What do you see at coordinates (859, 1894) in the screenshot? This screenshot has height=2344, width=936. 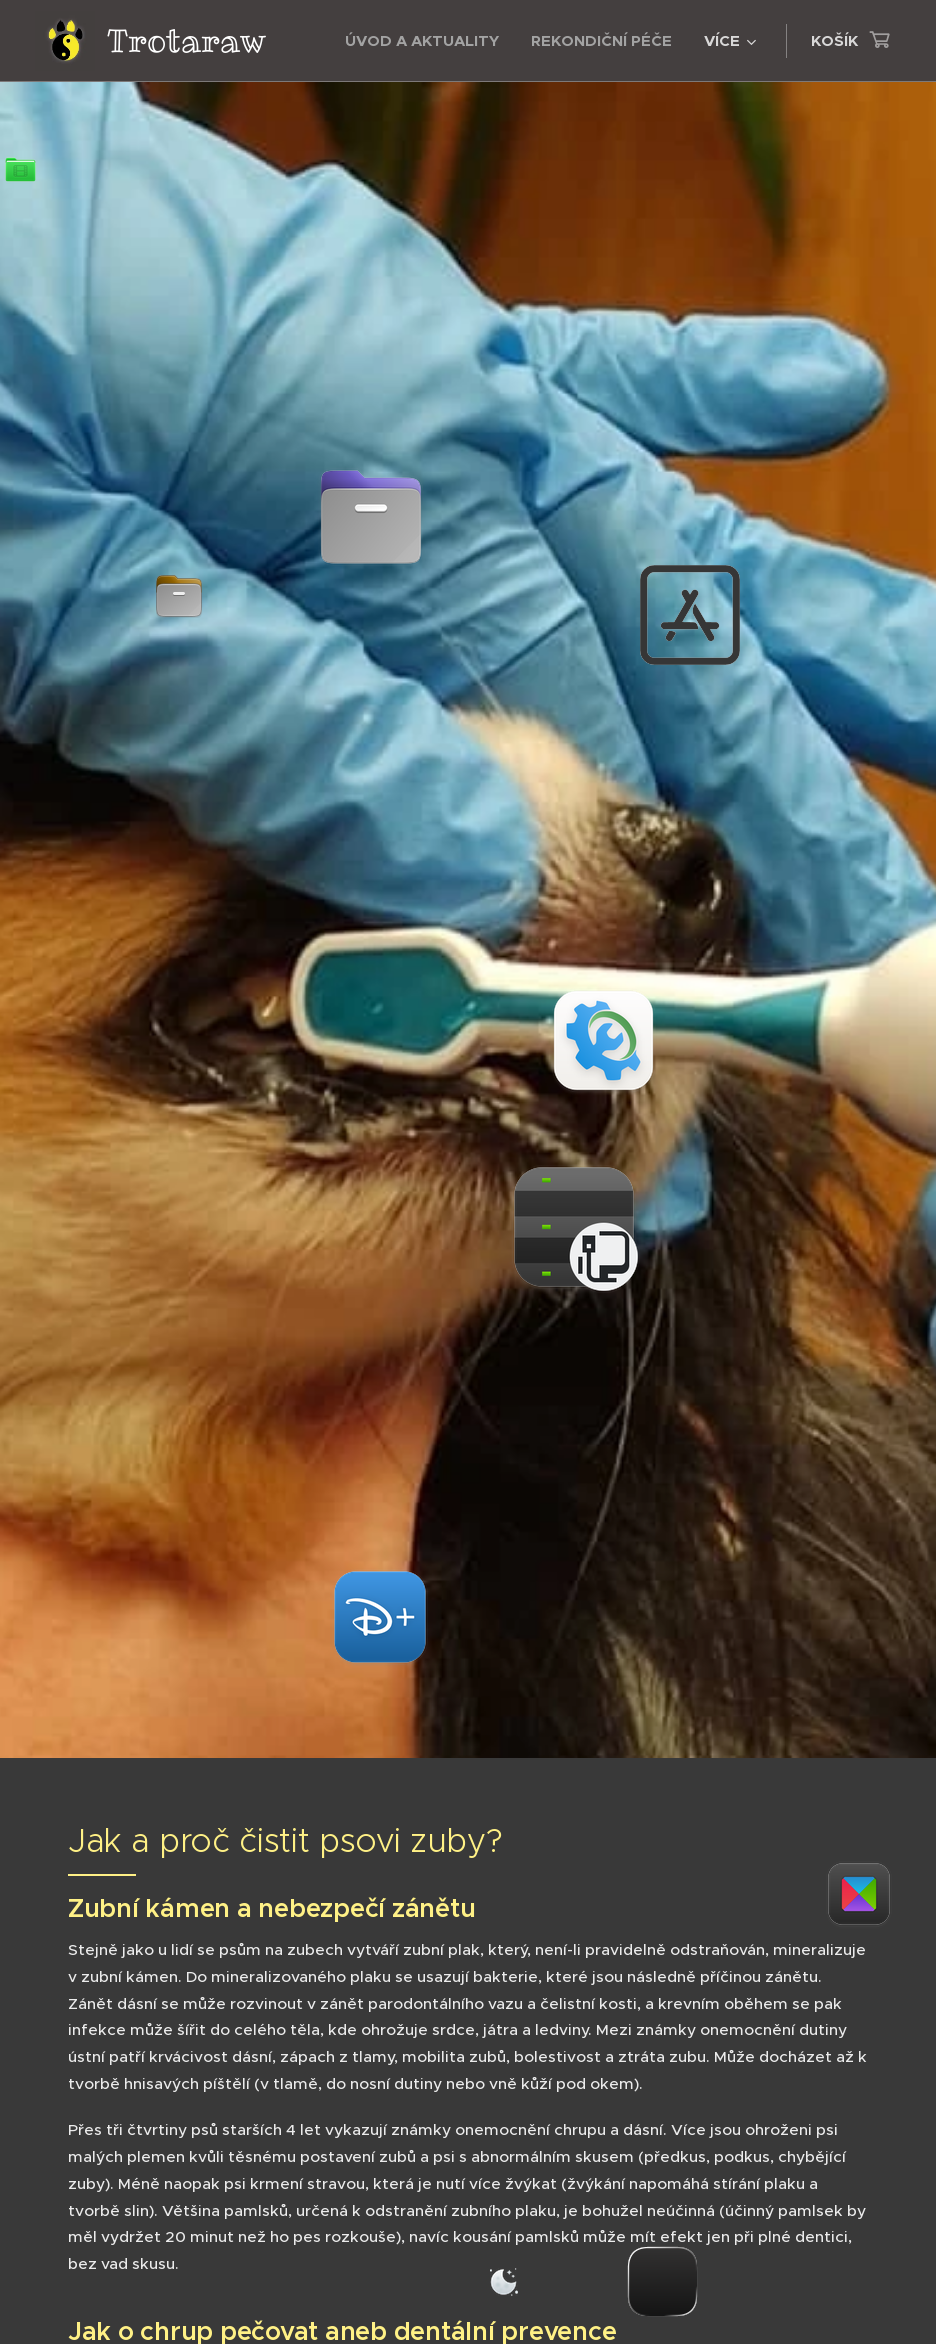 I see `launch gnome tetravex puzzle game` at bounding box center [859, 1894].